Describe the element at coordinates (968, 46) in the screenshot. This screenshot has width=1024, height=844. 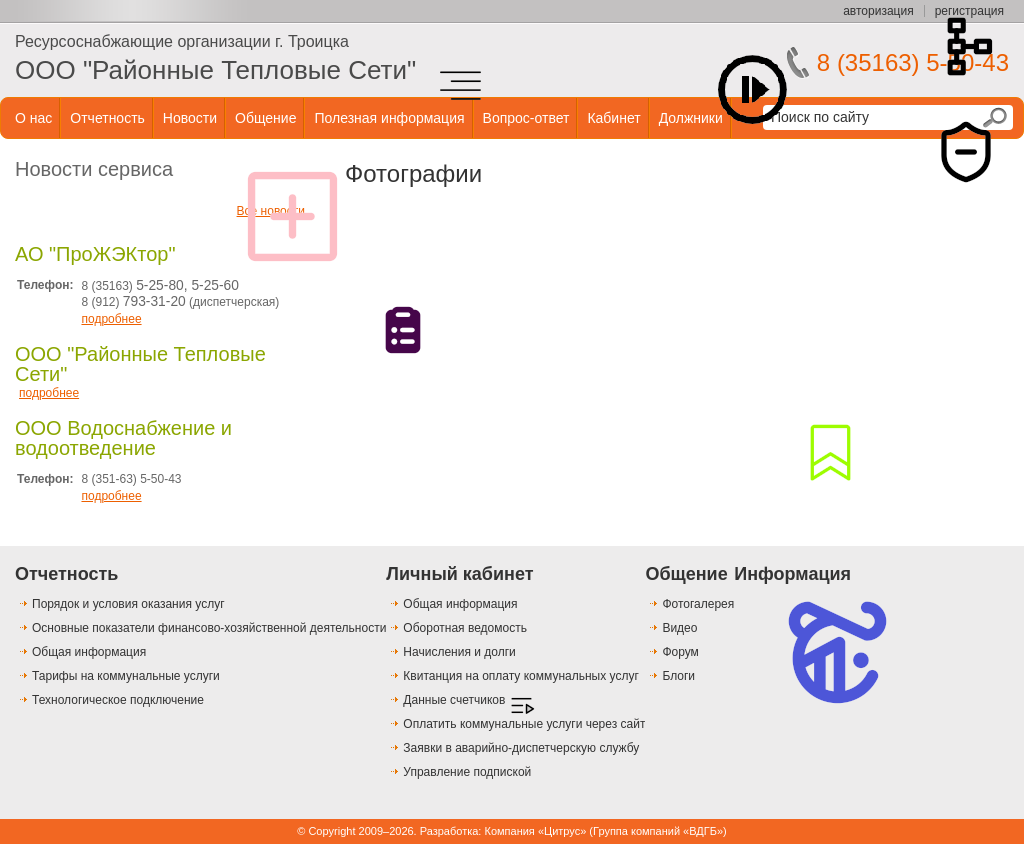
I see `view database schema structure` at that location.